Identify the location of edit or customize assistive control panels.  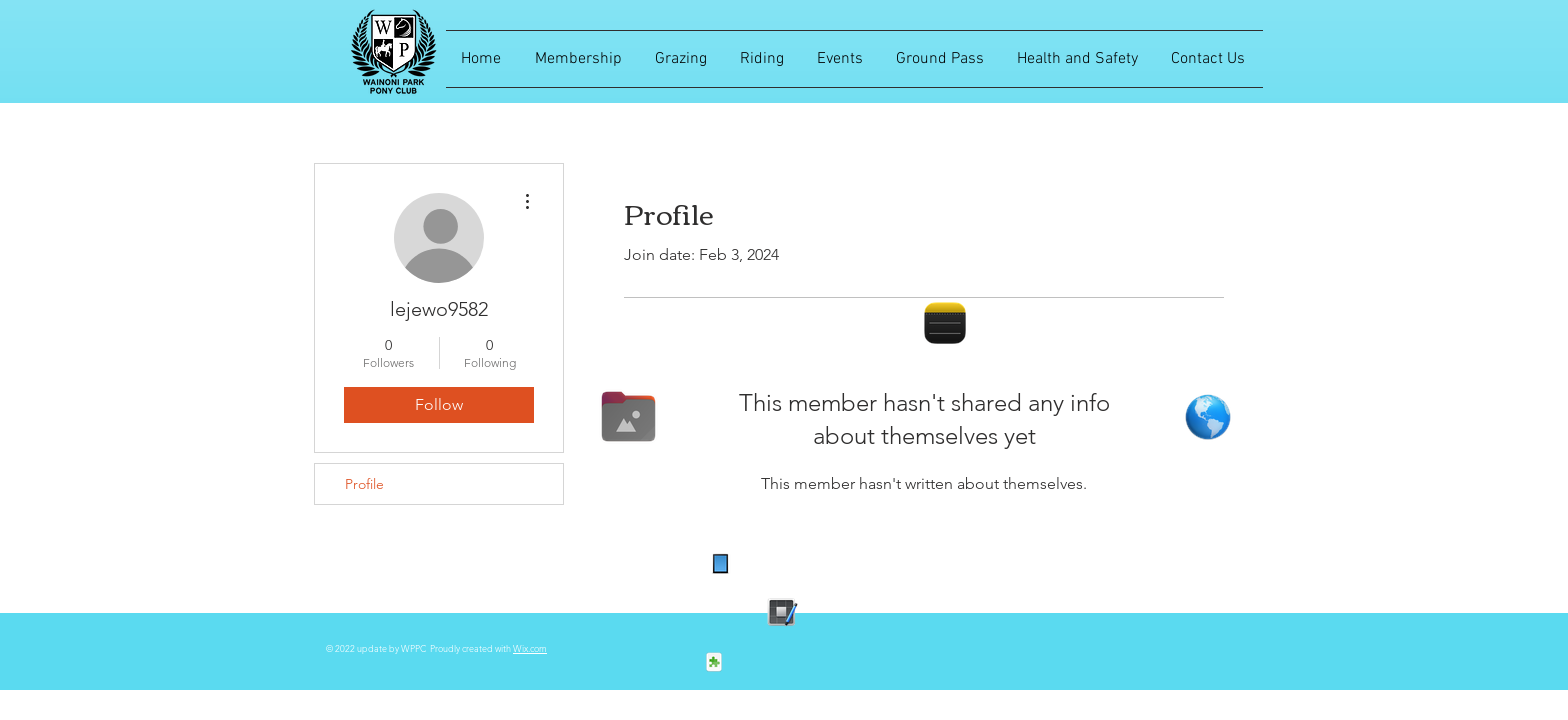
(782, 611).